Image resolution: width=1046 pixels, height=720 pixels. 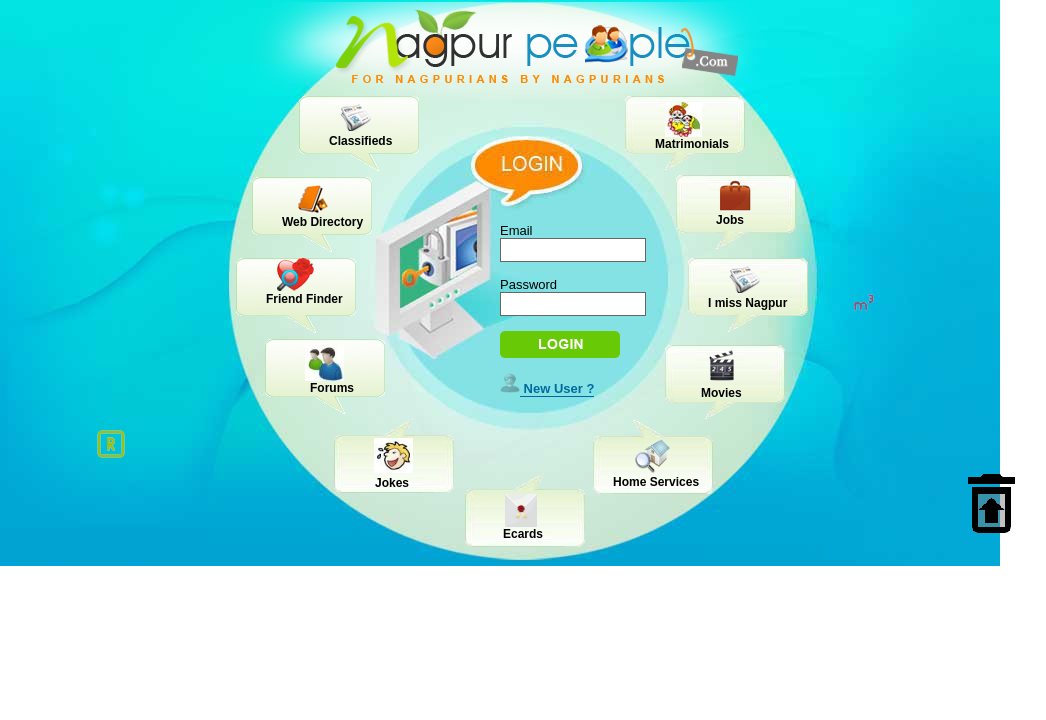 I want to click on indicates volume measurement in cubic meters, so click(x=864, y=303).